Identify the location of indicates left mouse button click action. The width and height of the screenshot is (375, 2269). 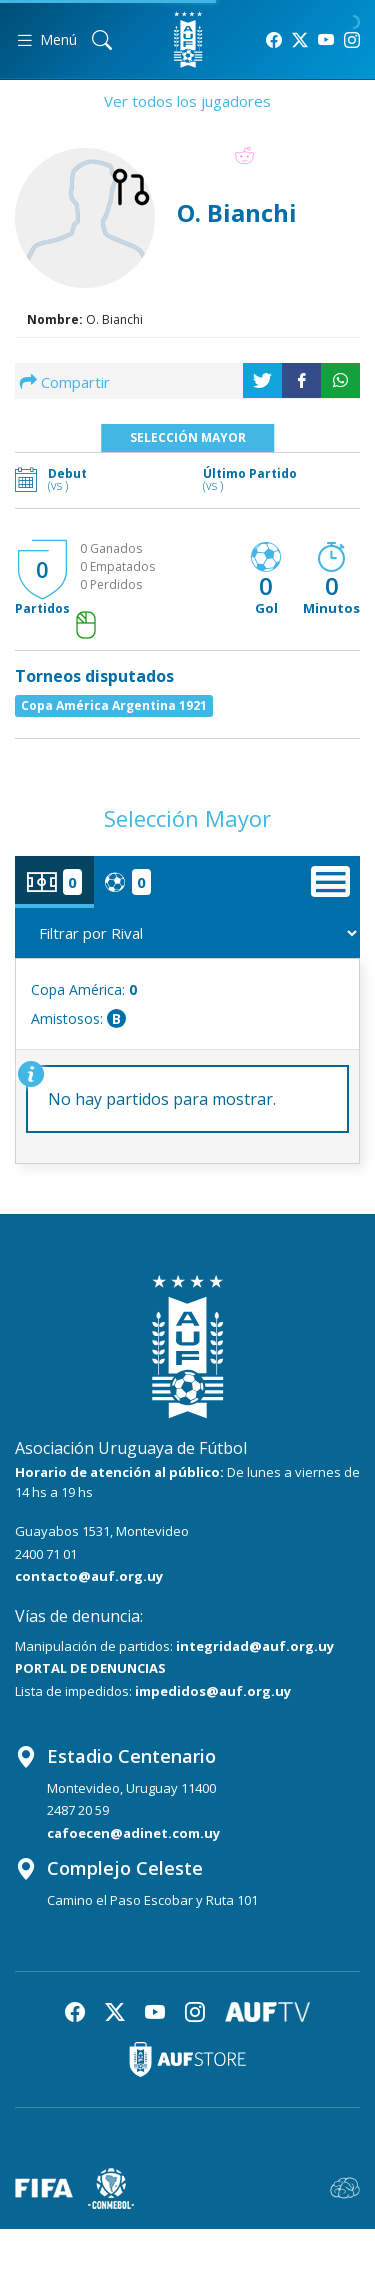
(86, 625).